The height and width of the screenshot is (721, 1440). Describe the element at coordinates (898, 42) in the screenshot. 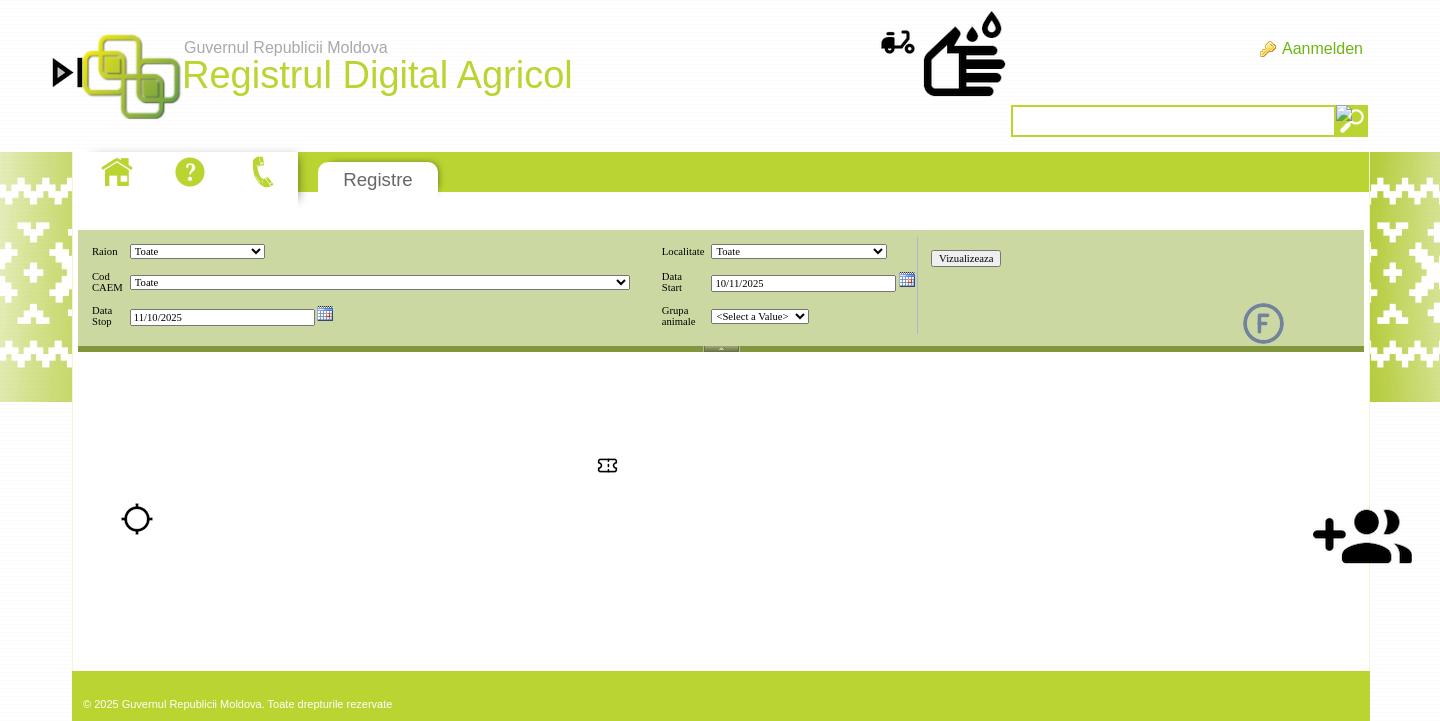

I see `select moped or scooter delivery option` at that location.